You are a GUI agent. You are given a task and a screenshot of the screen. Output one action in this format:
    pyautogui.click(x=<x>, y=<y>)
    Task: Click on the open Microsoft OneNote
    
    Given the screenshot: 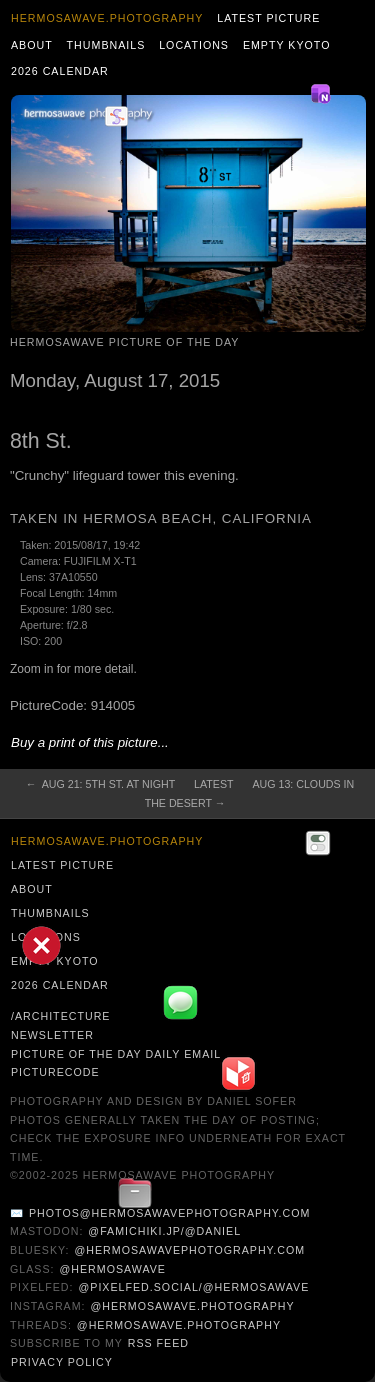 What is the action you would take?
    pyautogui.click(x=320, y=93)
    